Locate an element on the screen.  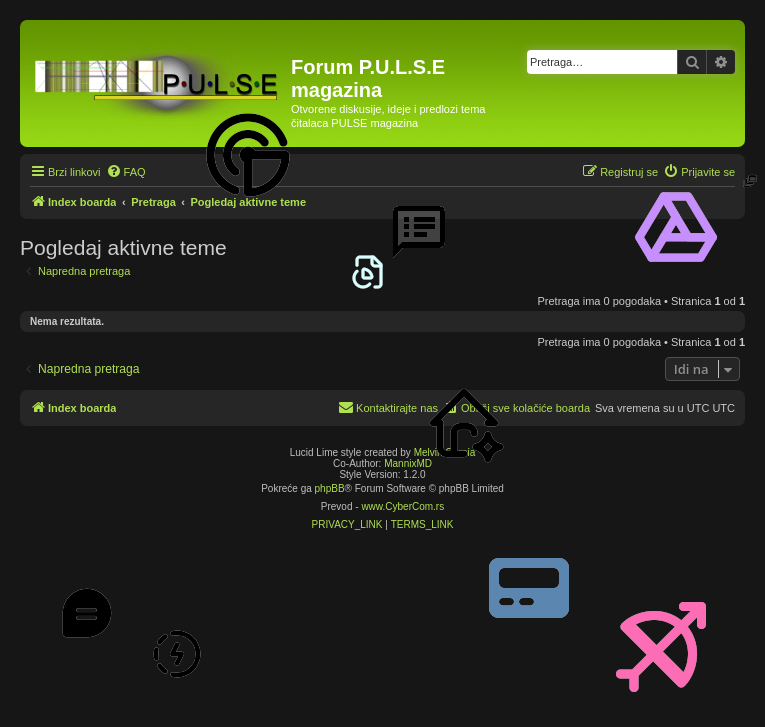
indicates pager or beeper device is located at coordinates (529, 588).